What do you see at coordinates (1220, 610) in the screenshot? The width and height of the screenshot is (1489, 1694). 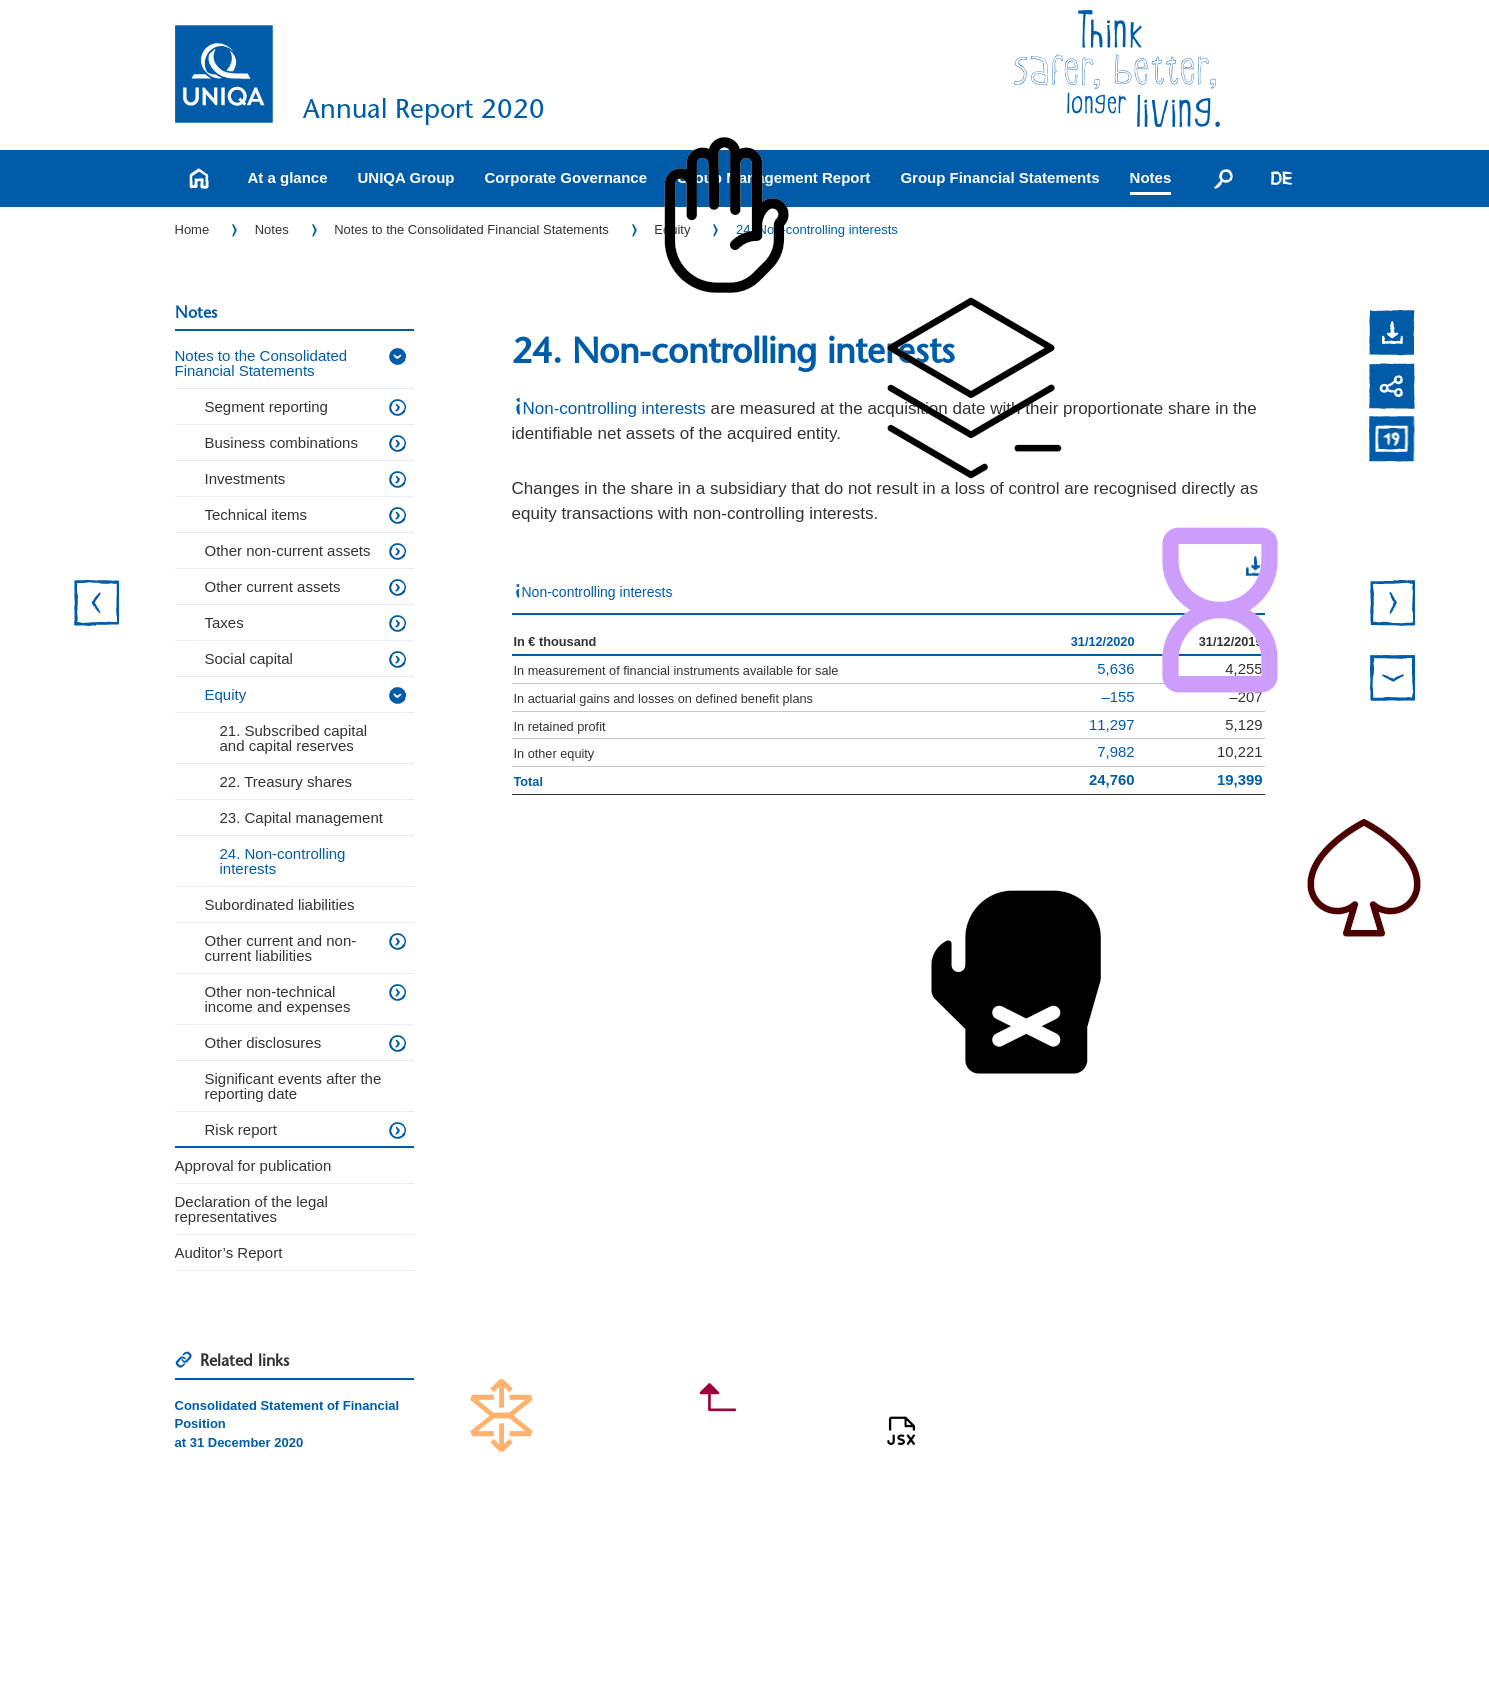 I see `indicates a process is waiting or pending` at bounding box center [1220, 610].